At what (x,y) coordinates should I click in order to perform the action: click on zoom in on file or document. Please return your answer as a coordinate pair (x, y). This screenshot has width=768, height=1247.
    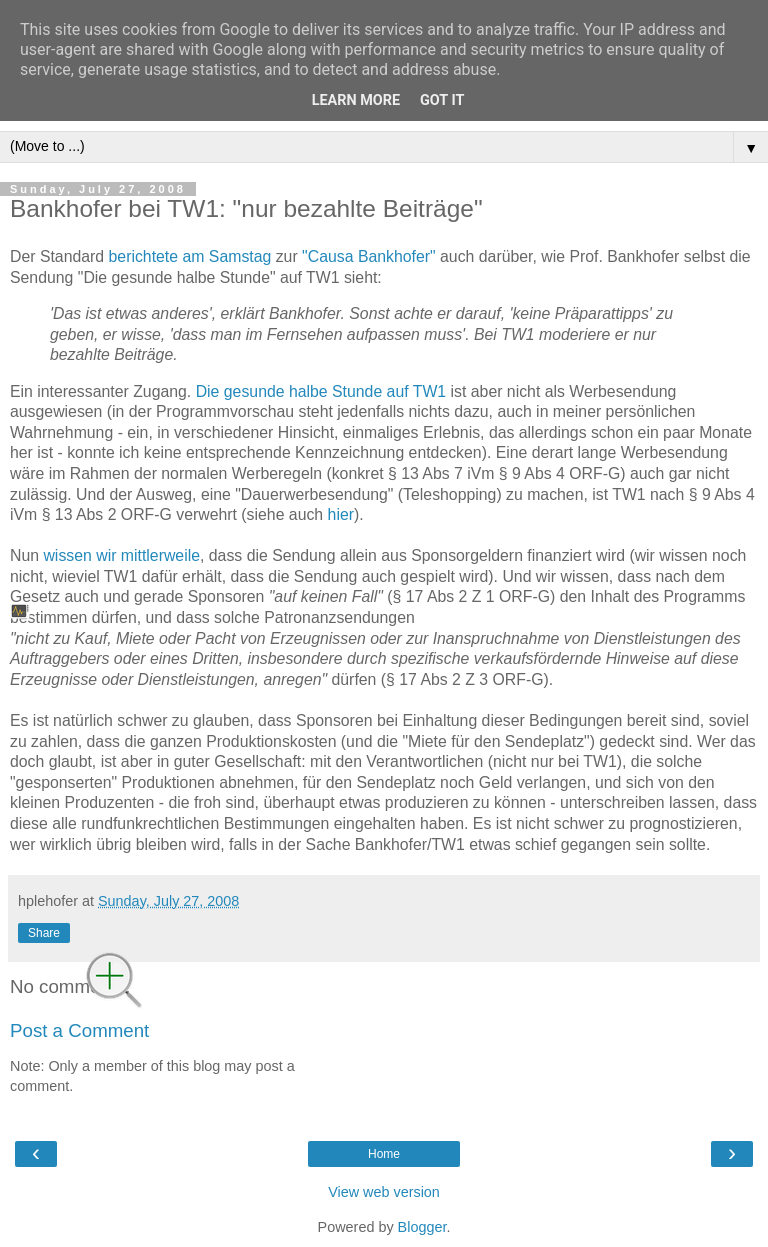
    Looking at the image, I should click on (113, 979).